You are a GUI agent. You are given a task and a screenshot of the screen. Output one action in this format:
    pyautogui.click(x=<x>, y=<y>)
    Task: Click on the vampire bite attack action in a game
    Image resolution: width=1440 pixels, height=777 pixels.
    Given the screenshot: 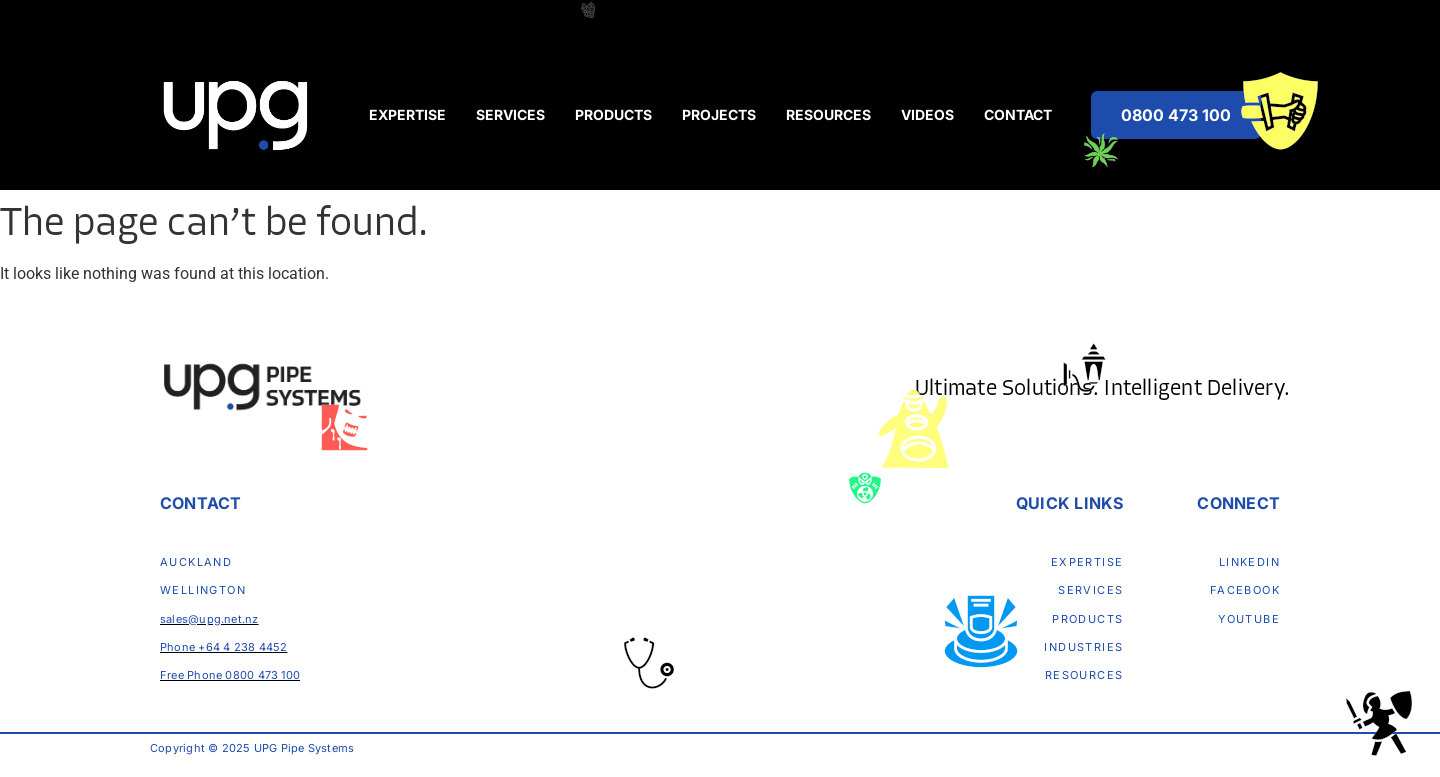 What is the action you would take?
    pyautogui.click(x=344, y=427)
    